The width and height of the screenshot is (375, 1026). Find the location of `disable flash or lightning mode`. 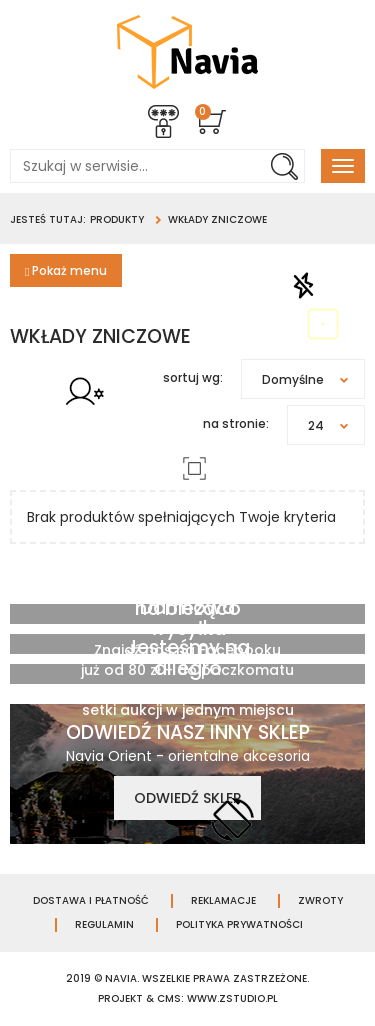

disable flash or lightning mode is located at coordinates (303, 285).